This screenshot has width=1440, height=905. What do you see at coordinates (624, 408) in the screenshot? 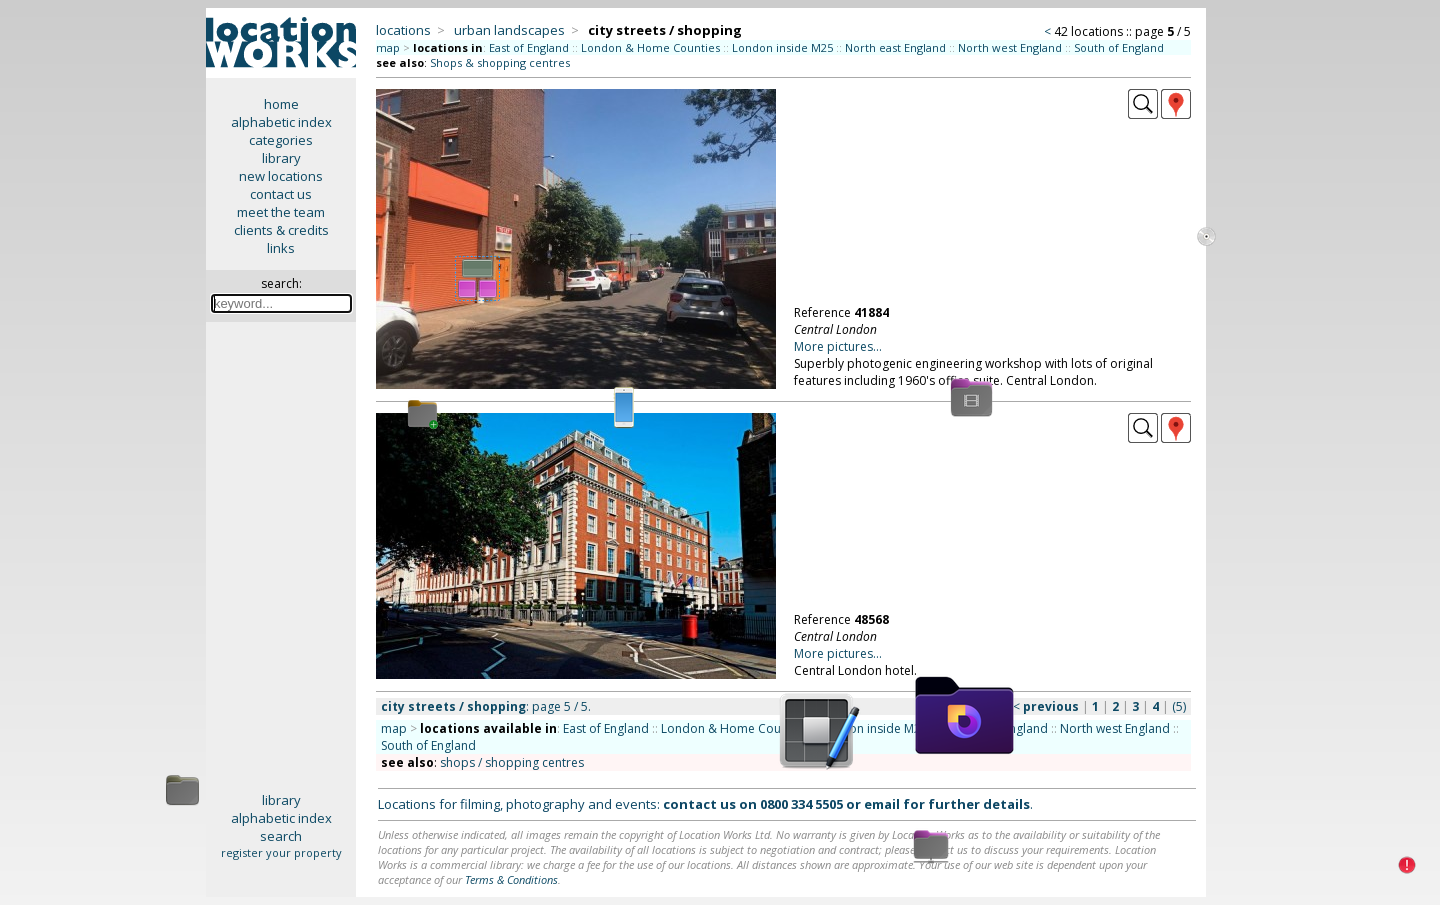
I see `iPod Touch device connected to your computer` at bounding box center [624, 408].